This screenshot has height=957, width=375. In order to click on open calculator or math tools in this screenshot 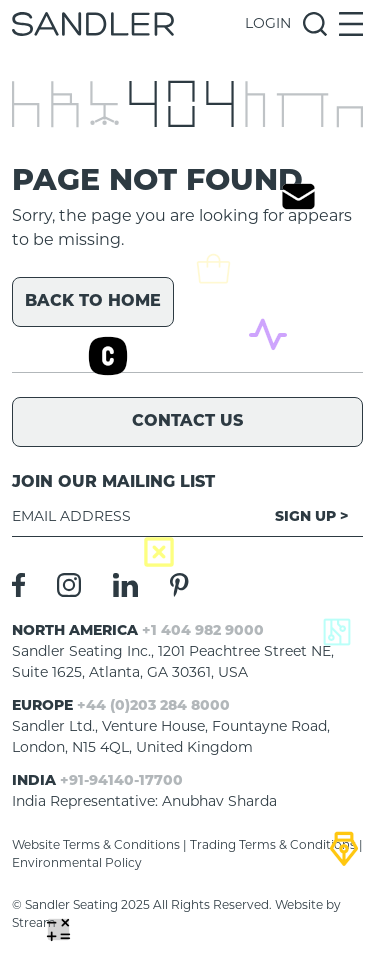, I will do `click(58, 929)`.